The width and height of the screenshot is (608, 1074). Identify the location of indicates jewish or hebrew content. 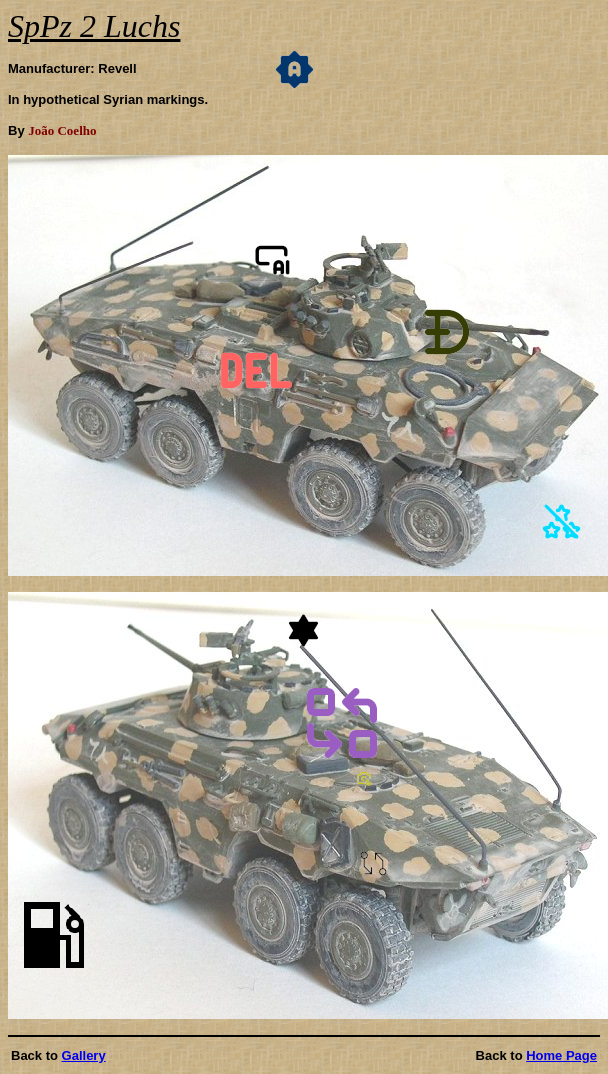
(303, 630).